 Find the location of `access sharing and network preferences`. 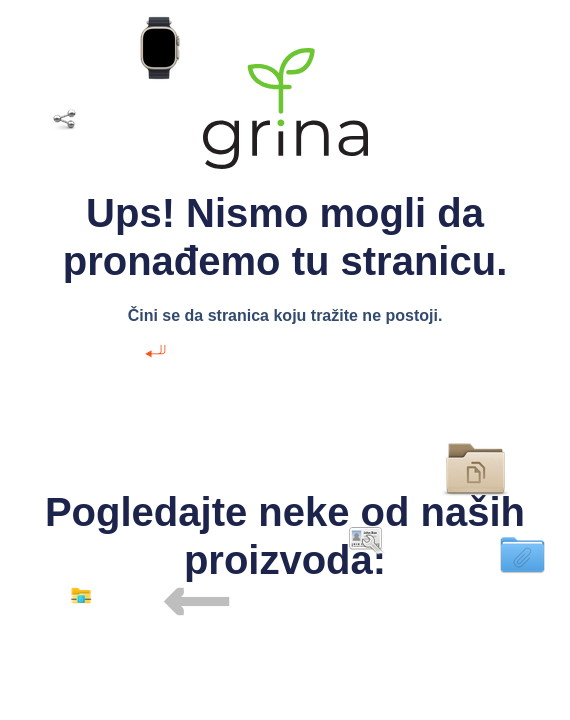

access sharing and network preferences is located at coordinates (64, 118).